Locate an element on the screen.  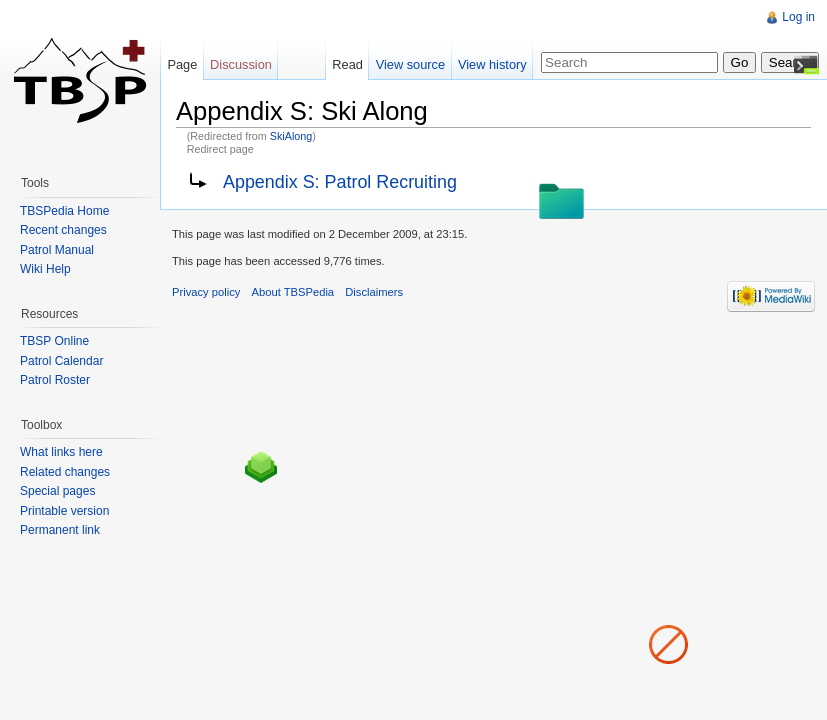
open the green folder is located at coordinates (561, 202).